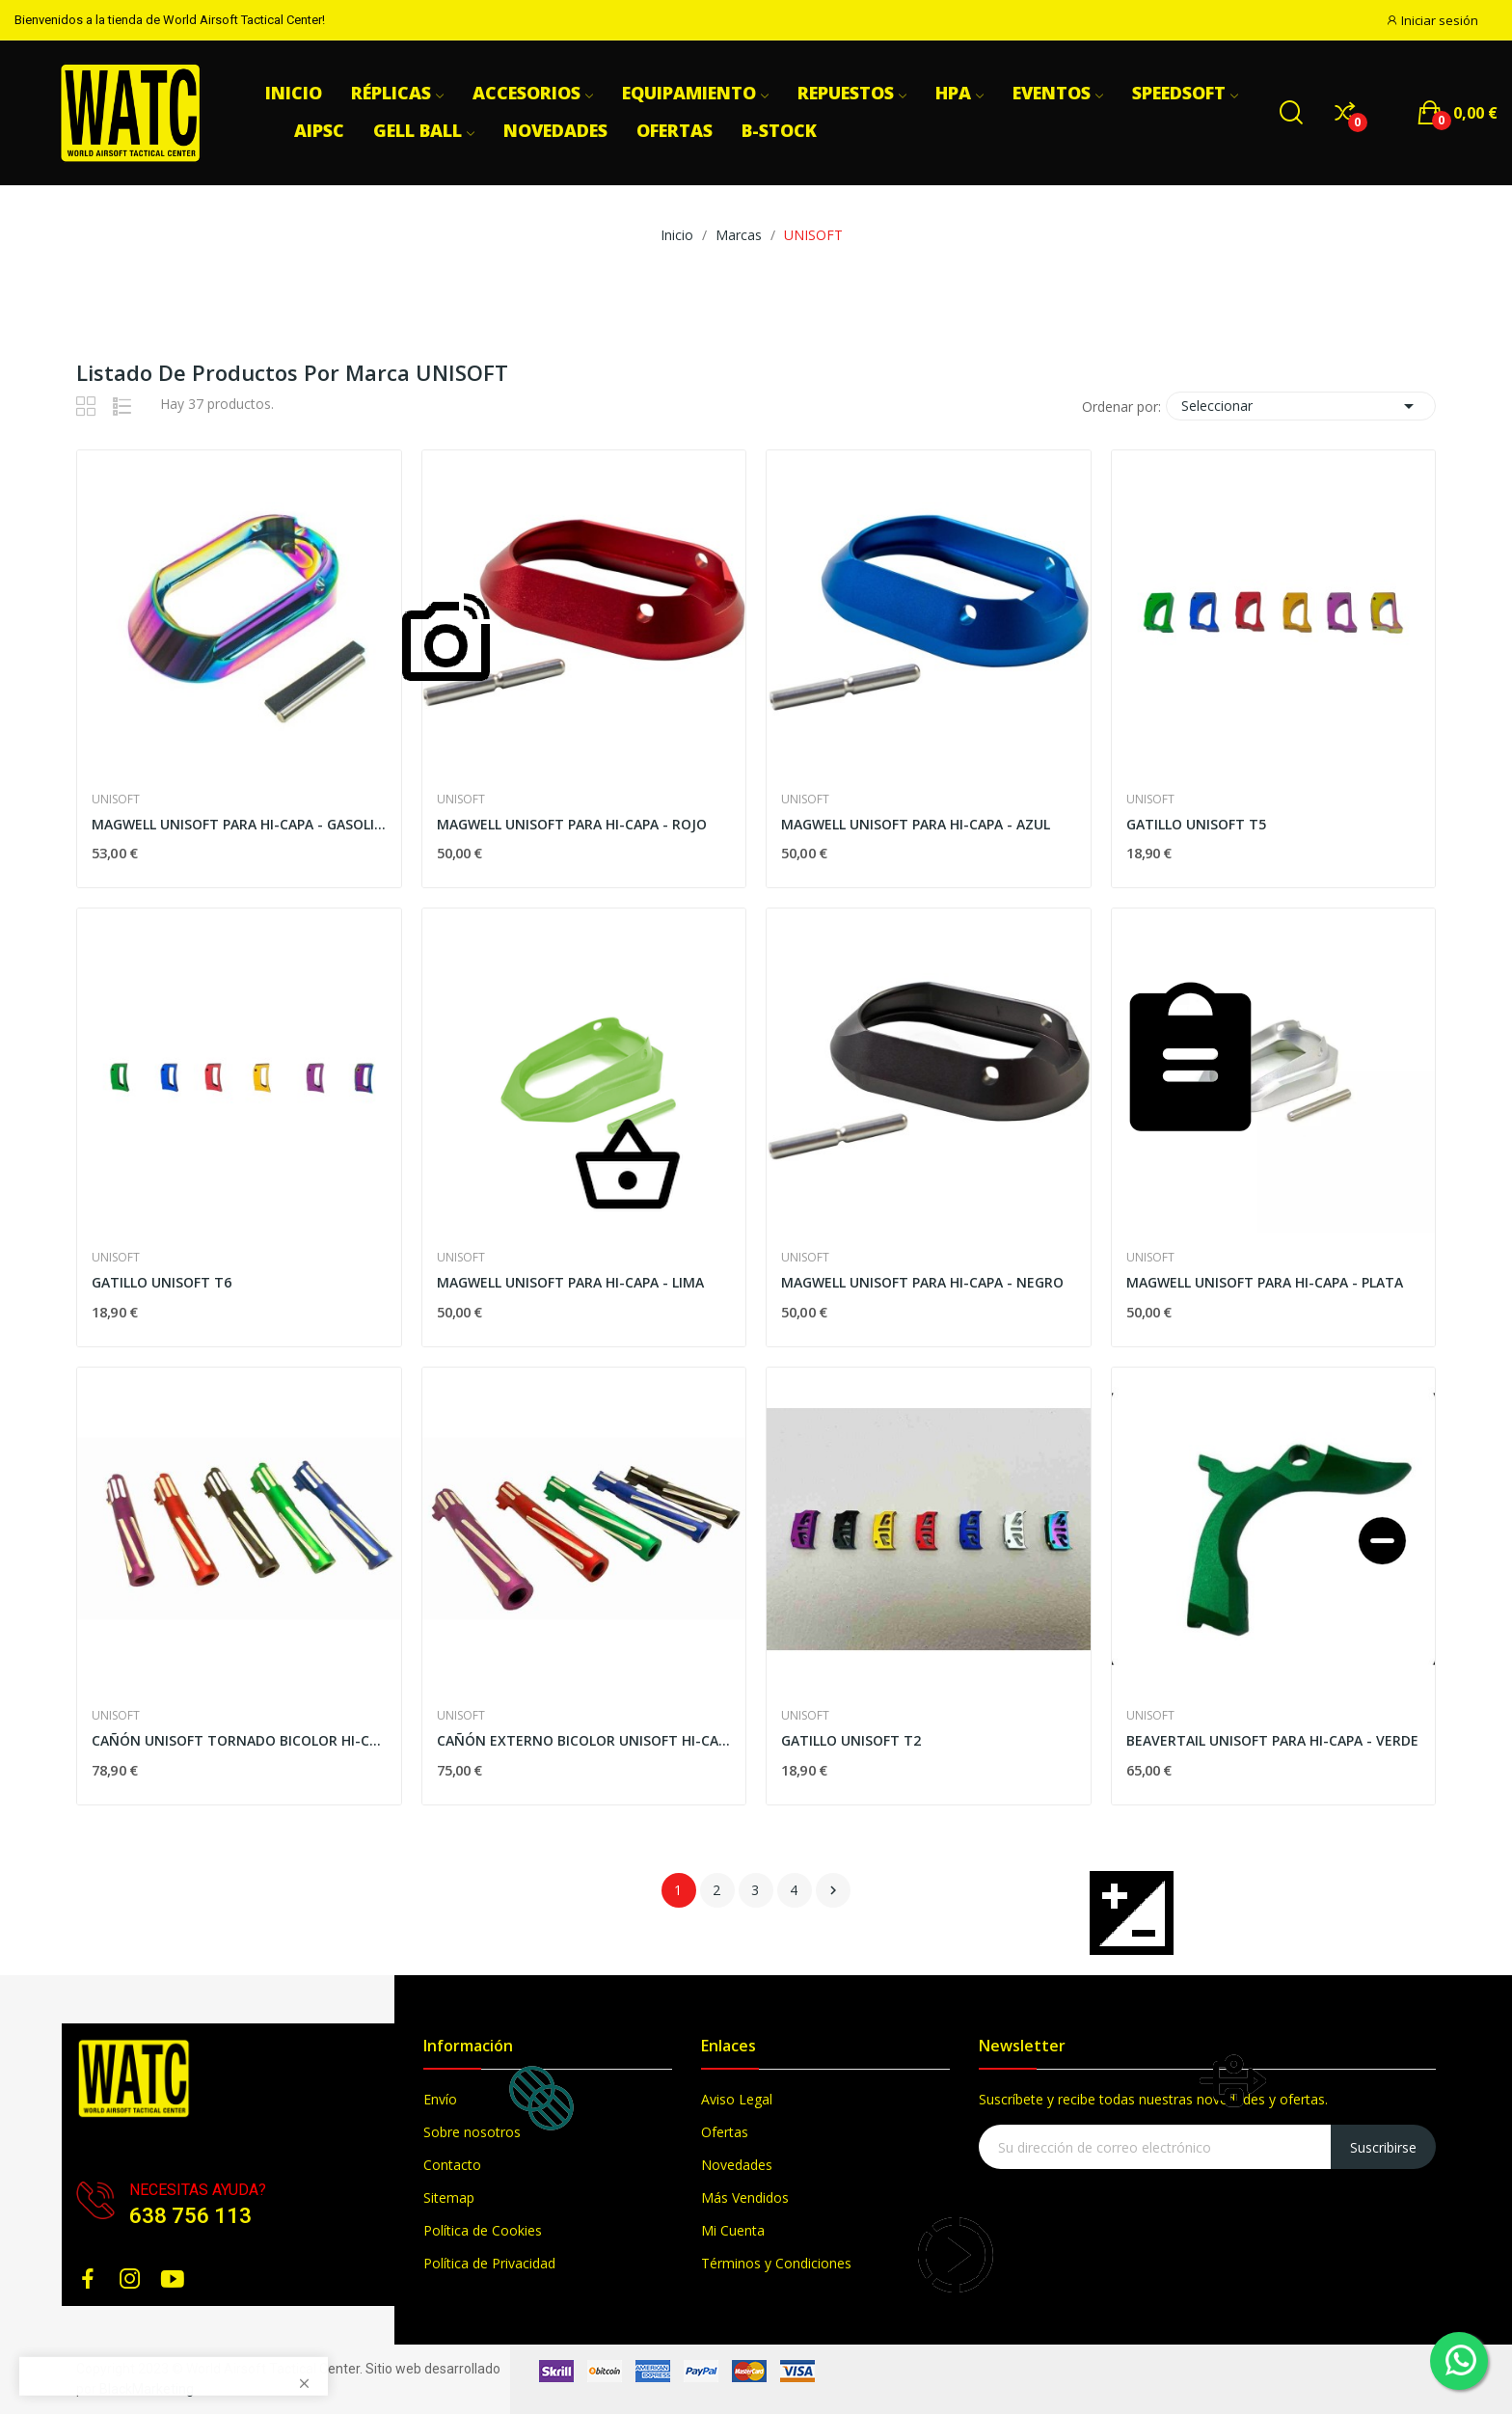 This screenshot has width=1512, height=2414. Describe the element at coordinates (1132, 1913) in the screenshot. I see `adjust camera ISO sensitivity settings` at that location.